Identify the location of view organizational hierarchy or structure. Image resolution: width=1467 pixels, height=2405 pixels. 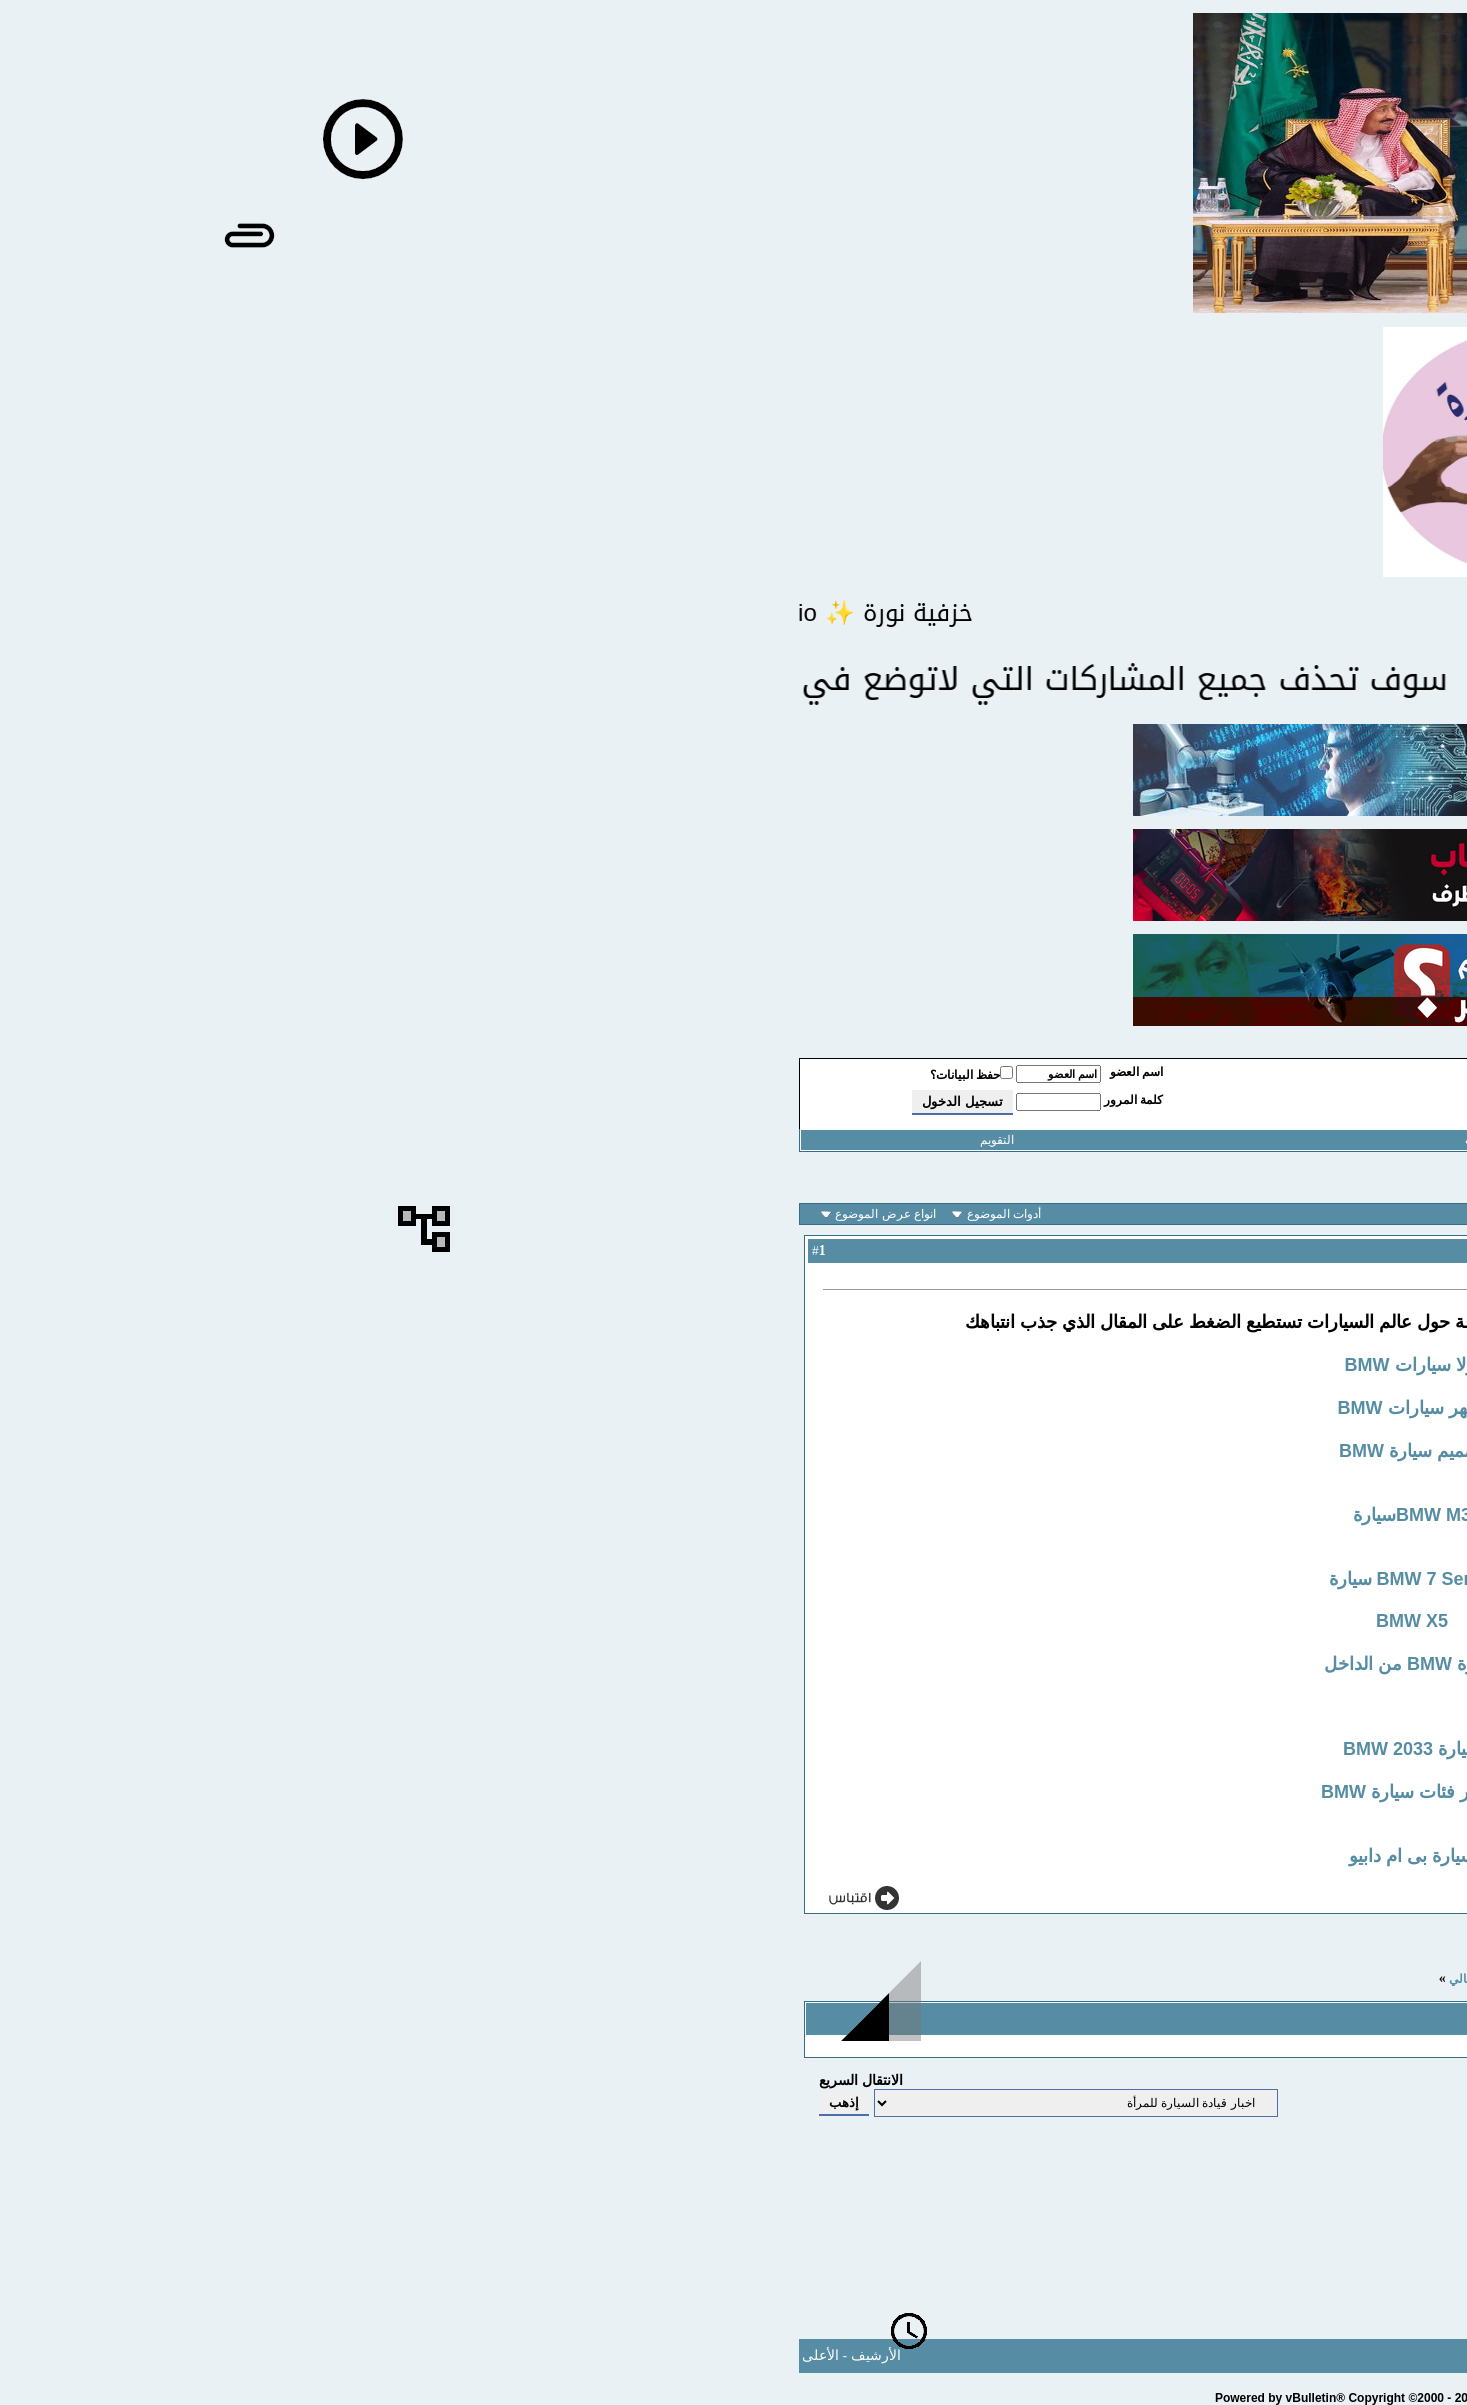
(424, 1229).